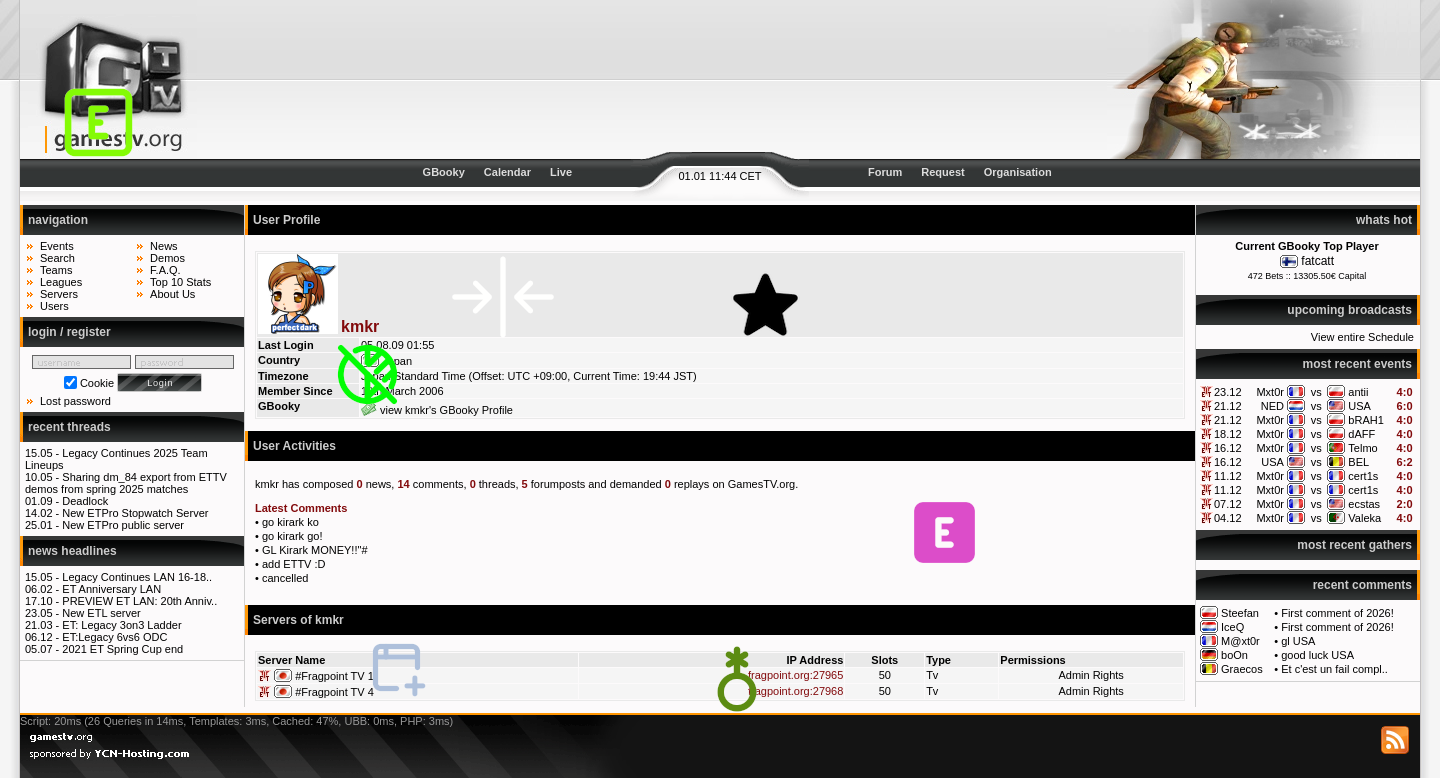  I want to click on open a new browser tab, so click(396, 667).